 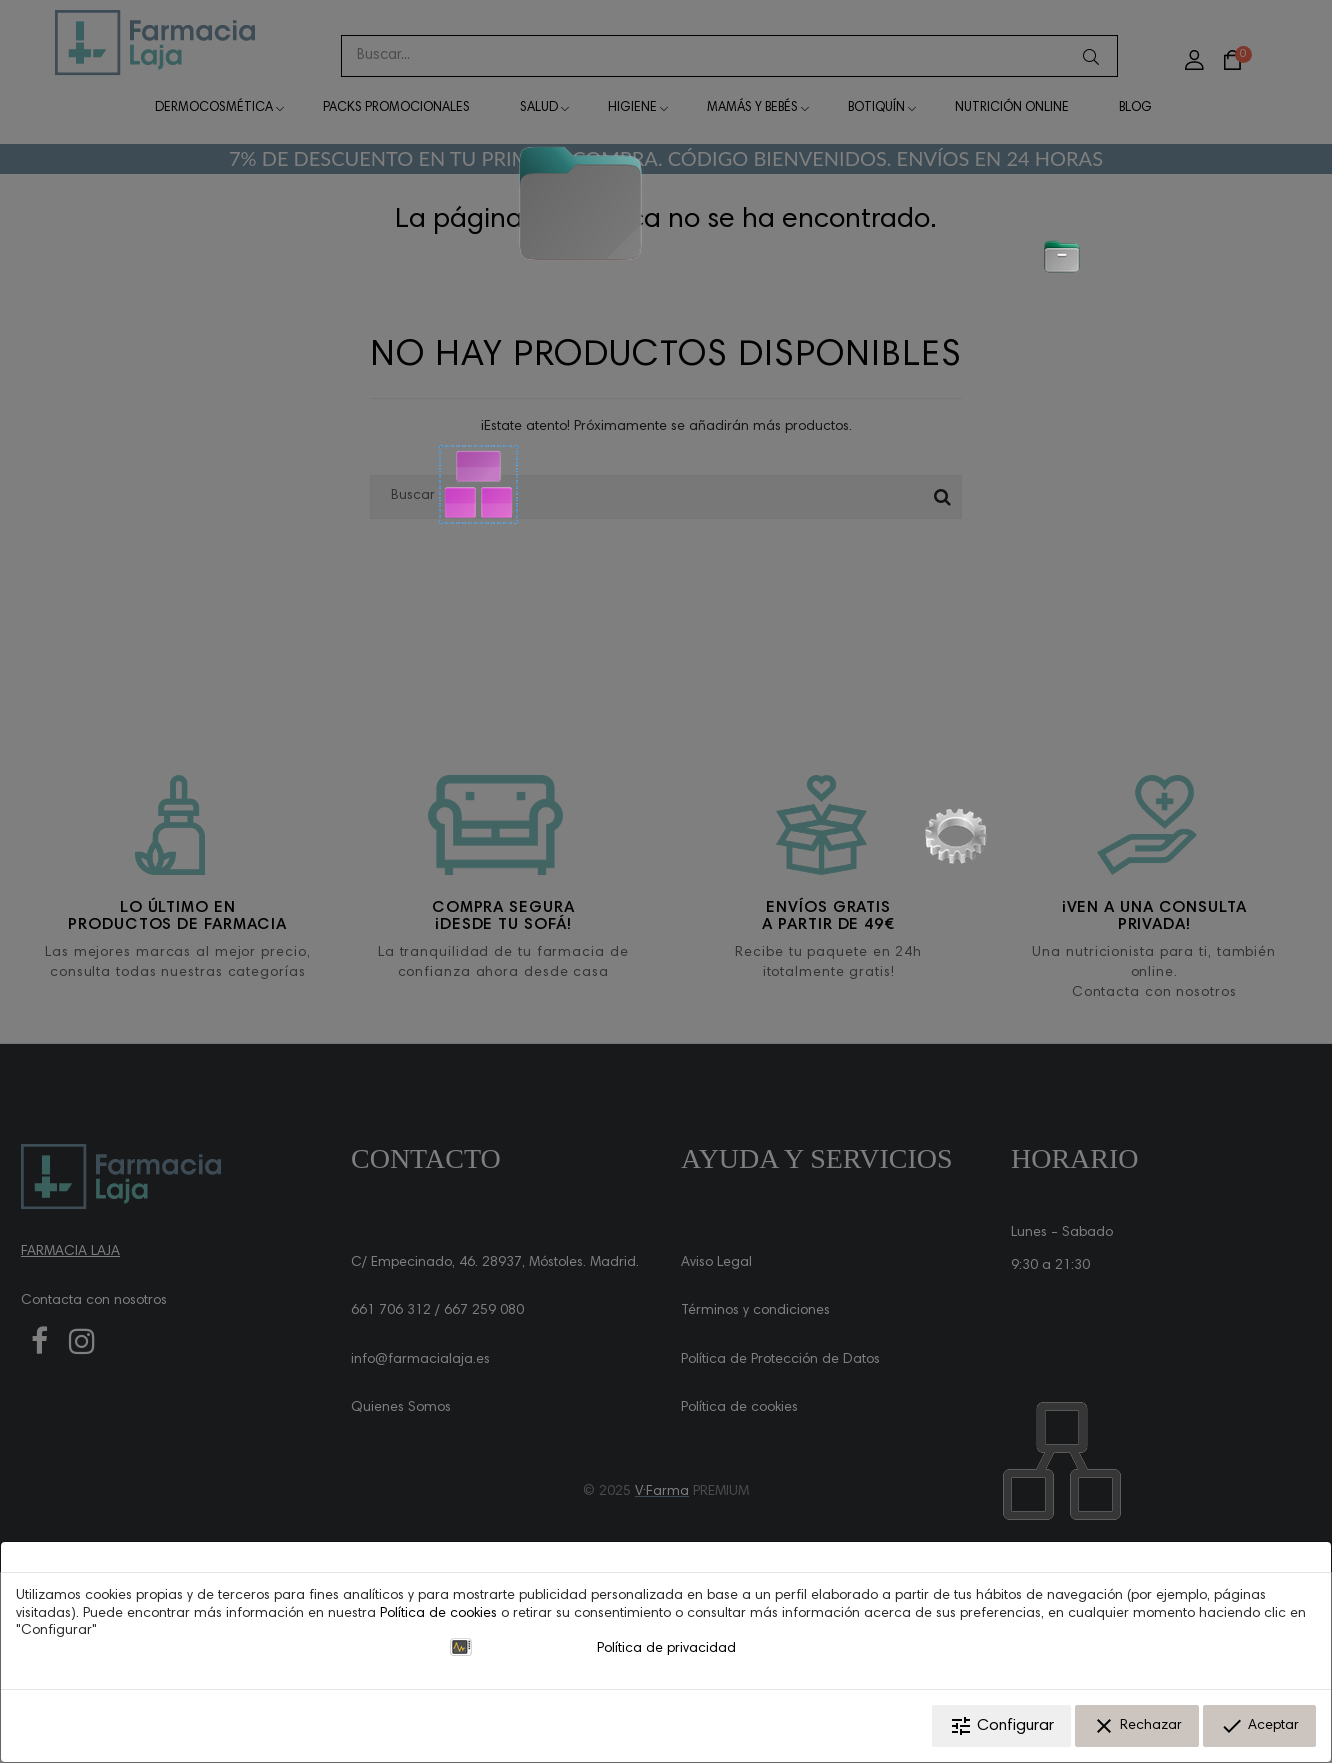 What do you see at coordinates (956, 836) in the screenshot?
I see `access system settings and preferences` at bounding box center [956, 836].